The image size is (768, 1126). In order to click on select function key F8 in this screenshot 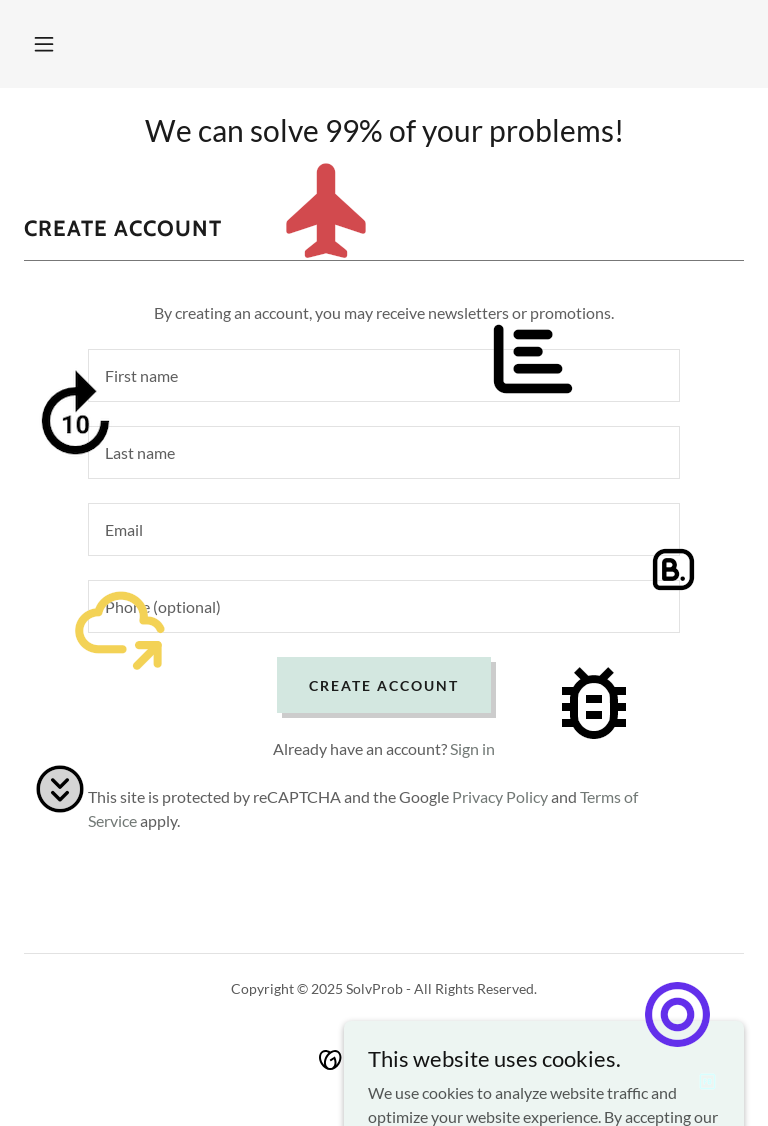, I will do `click(707, 1081)`.